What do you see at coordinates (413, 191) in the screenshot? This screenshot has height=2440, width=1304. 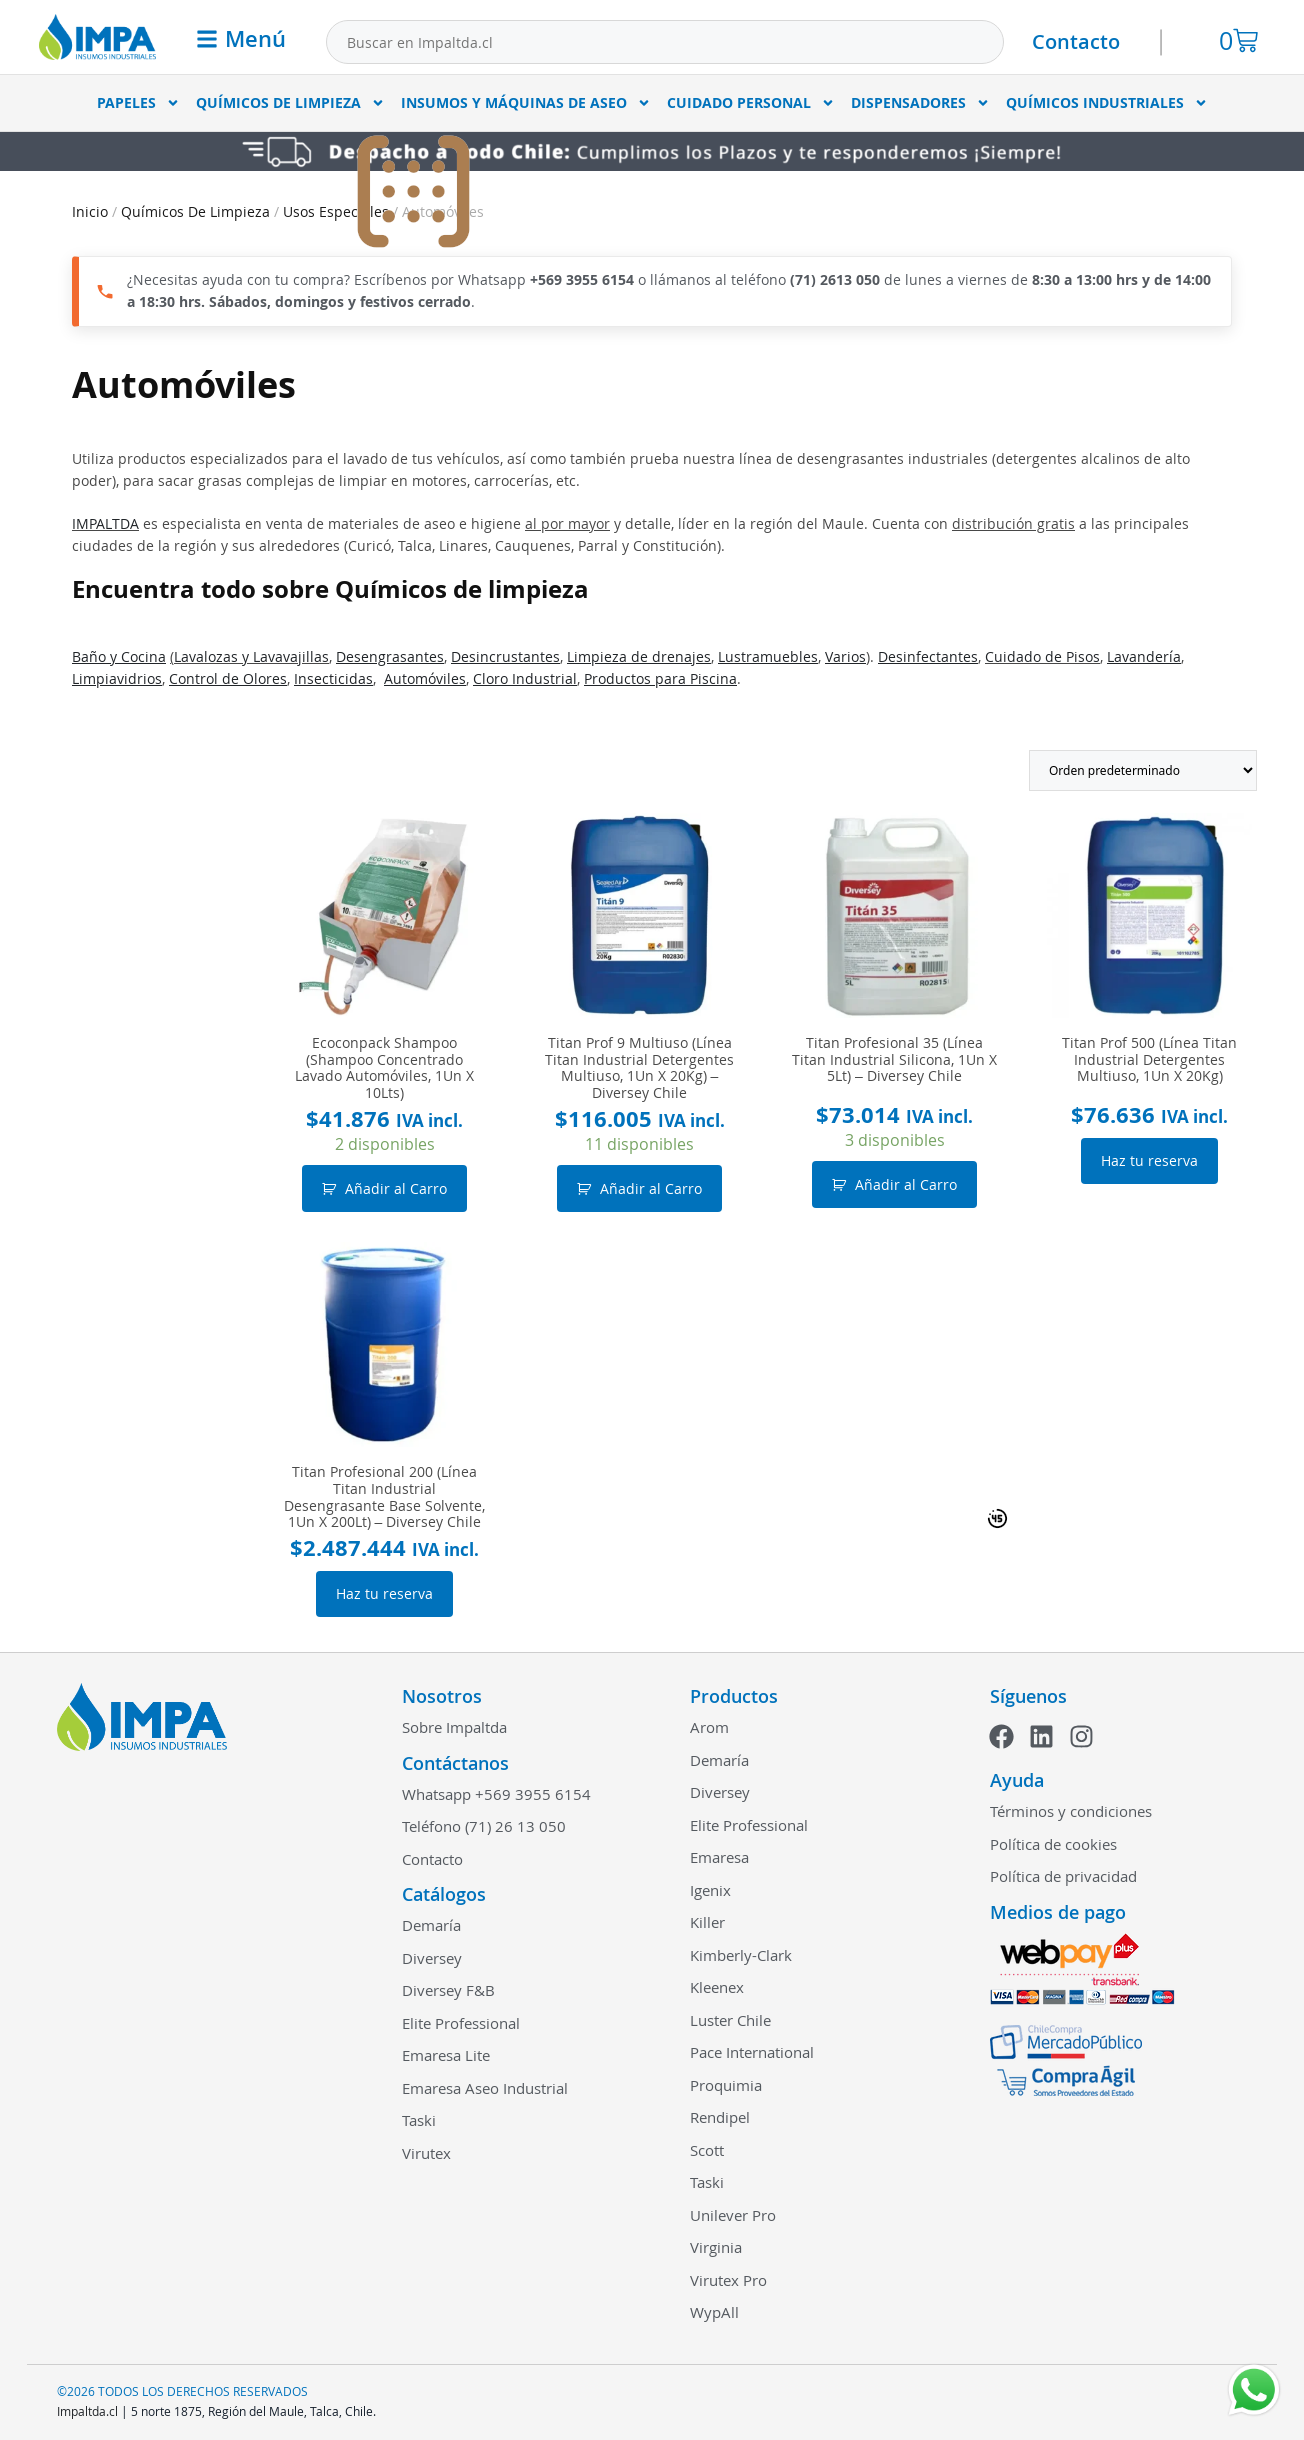 I see `view data in matrix or grid format` at bounding box center [413, 191].